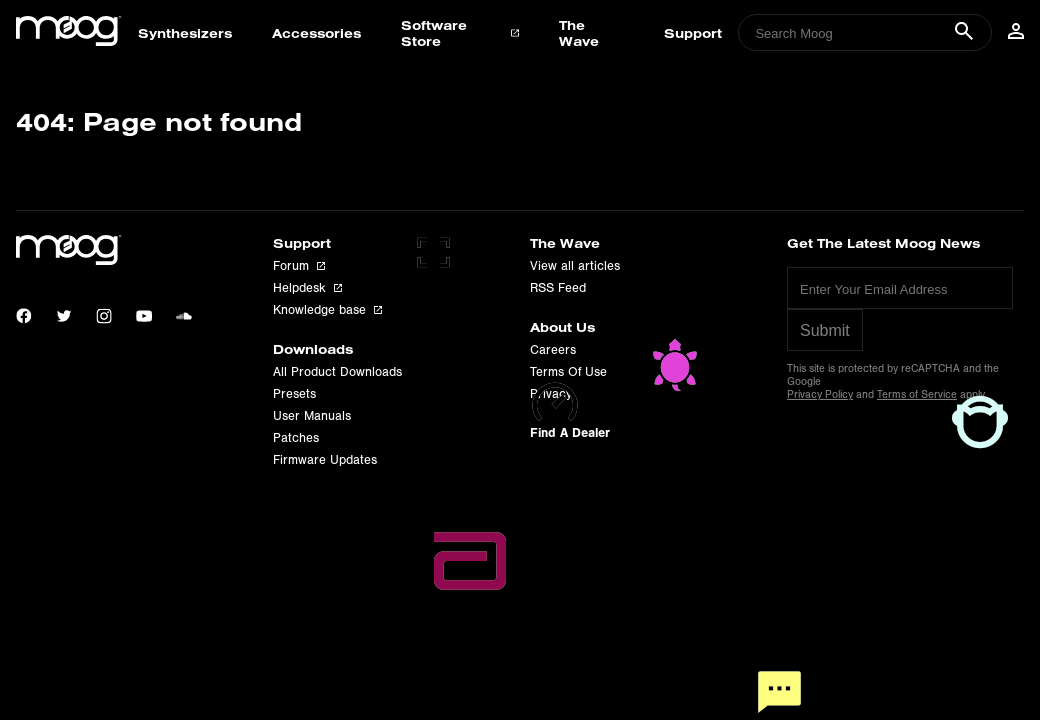 This screenshot has height=720, width=1040. I want to click on open messaging or chat, so click(779, 690).